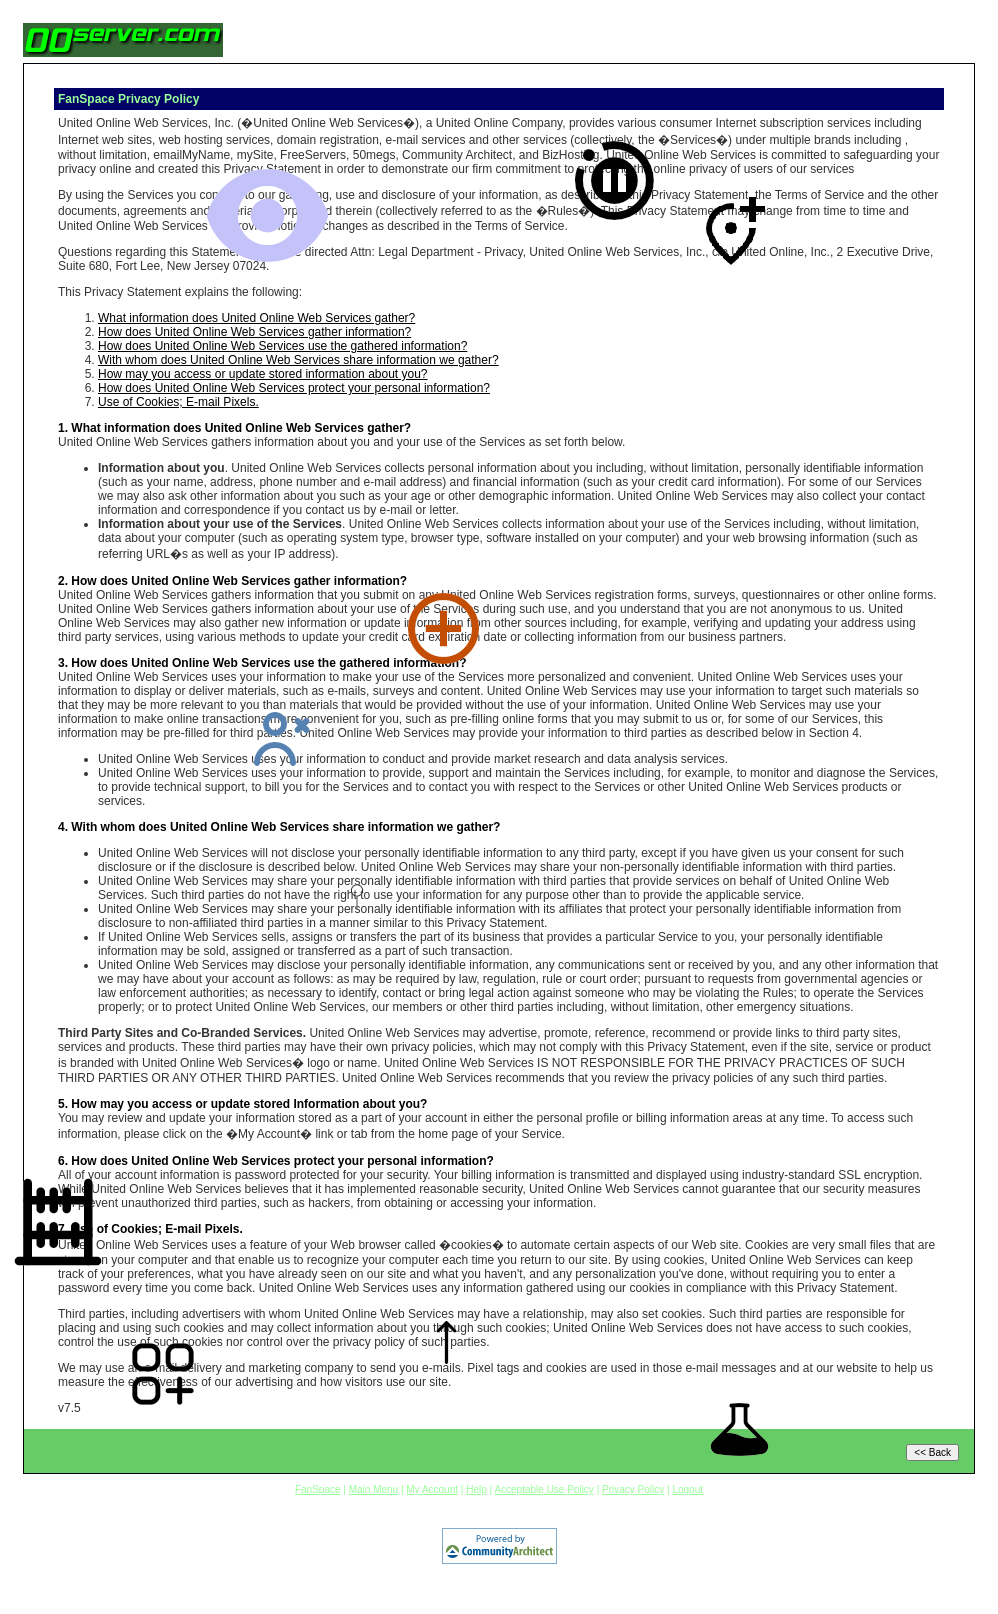  What do you see at coordinates (357, 897) in the screenshot?
I see `mark a location on a map` at bounding box center [357, 897].